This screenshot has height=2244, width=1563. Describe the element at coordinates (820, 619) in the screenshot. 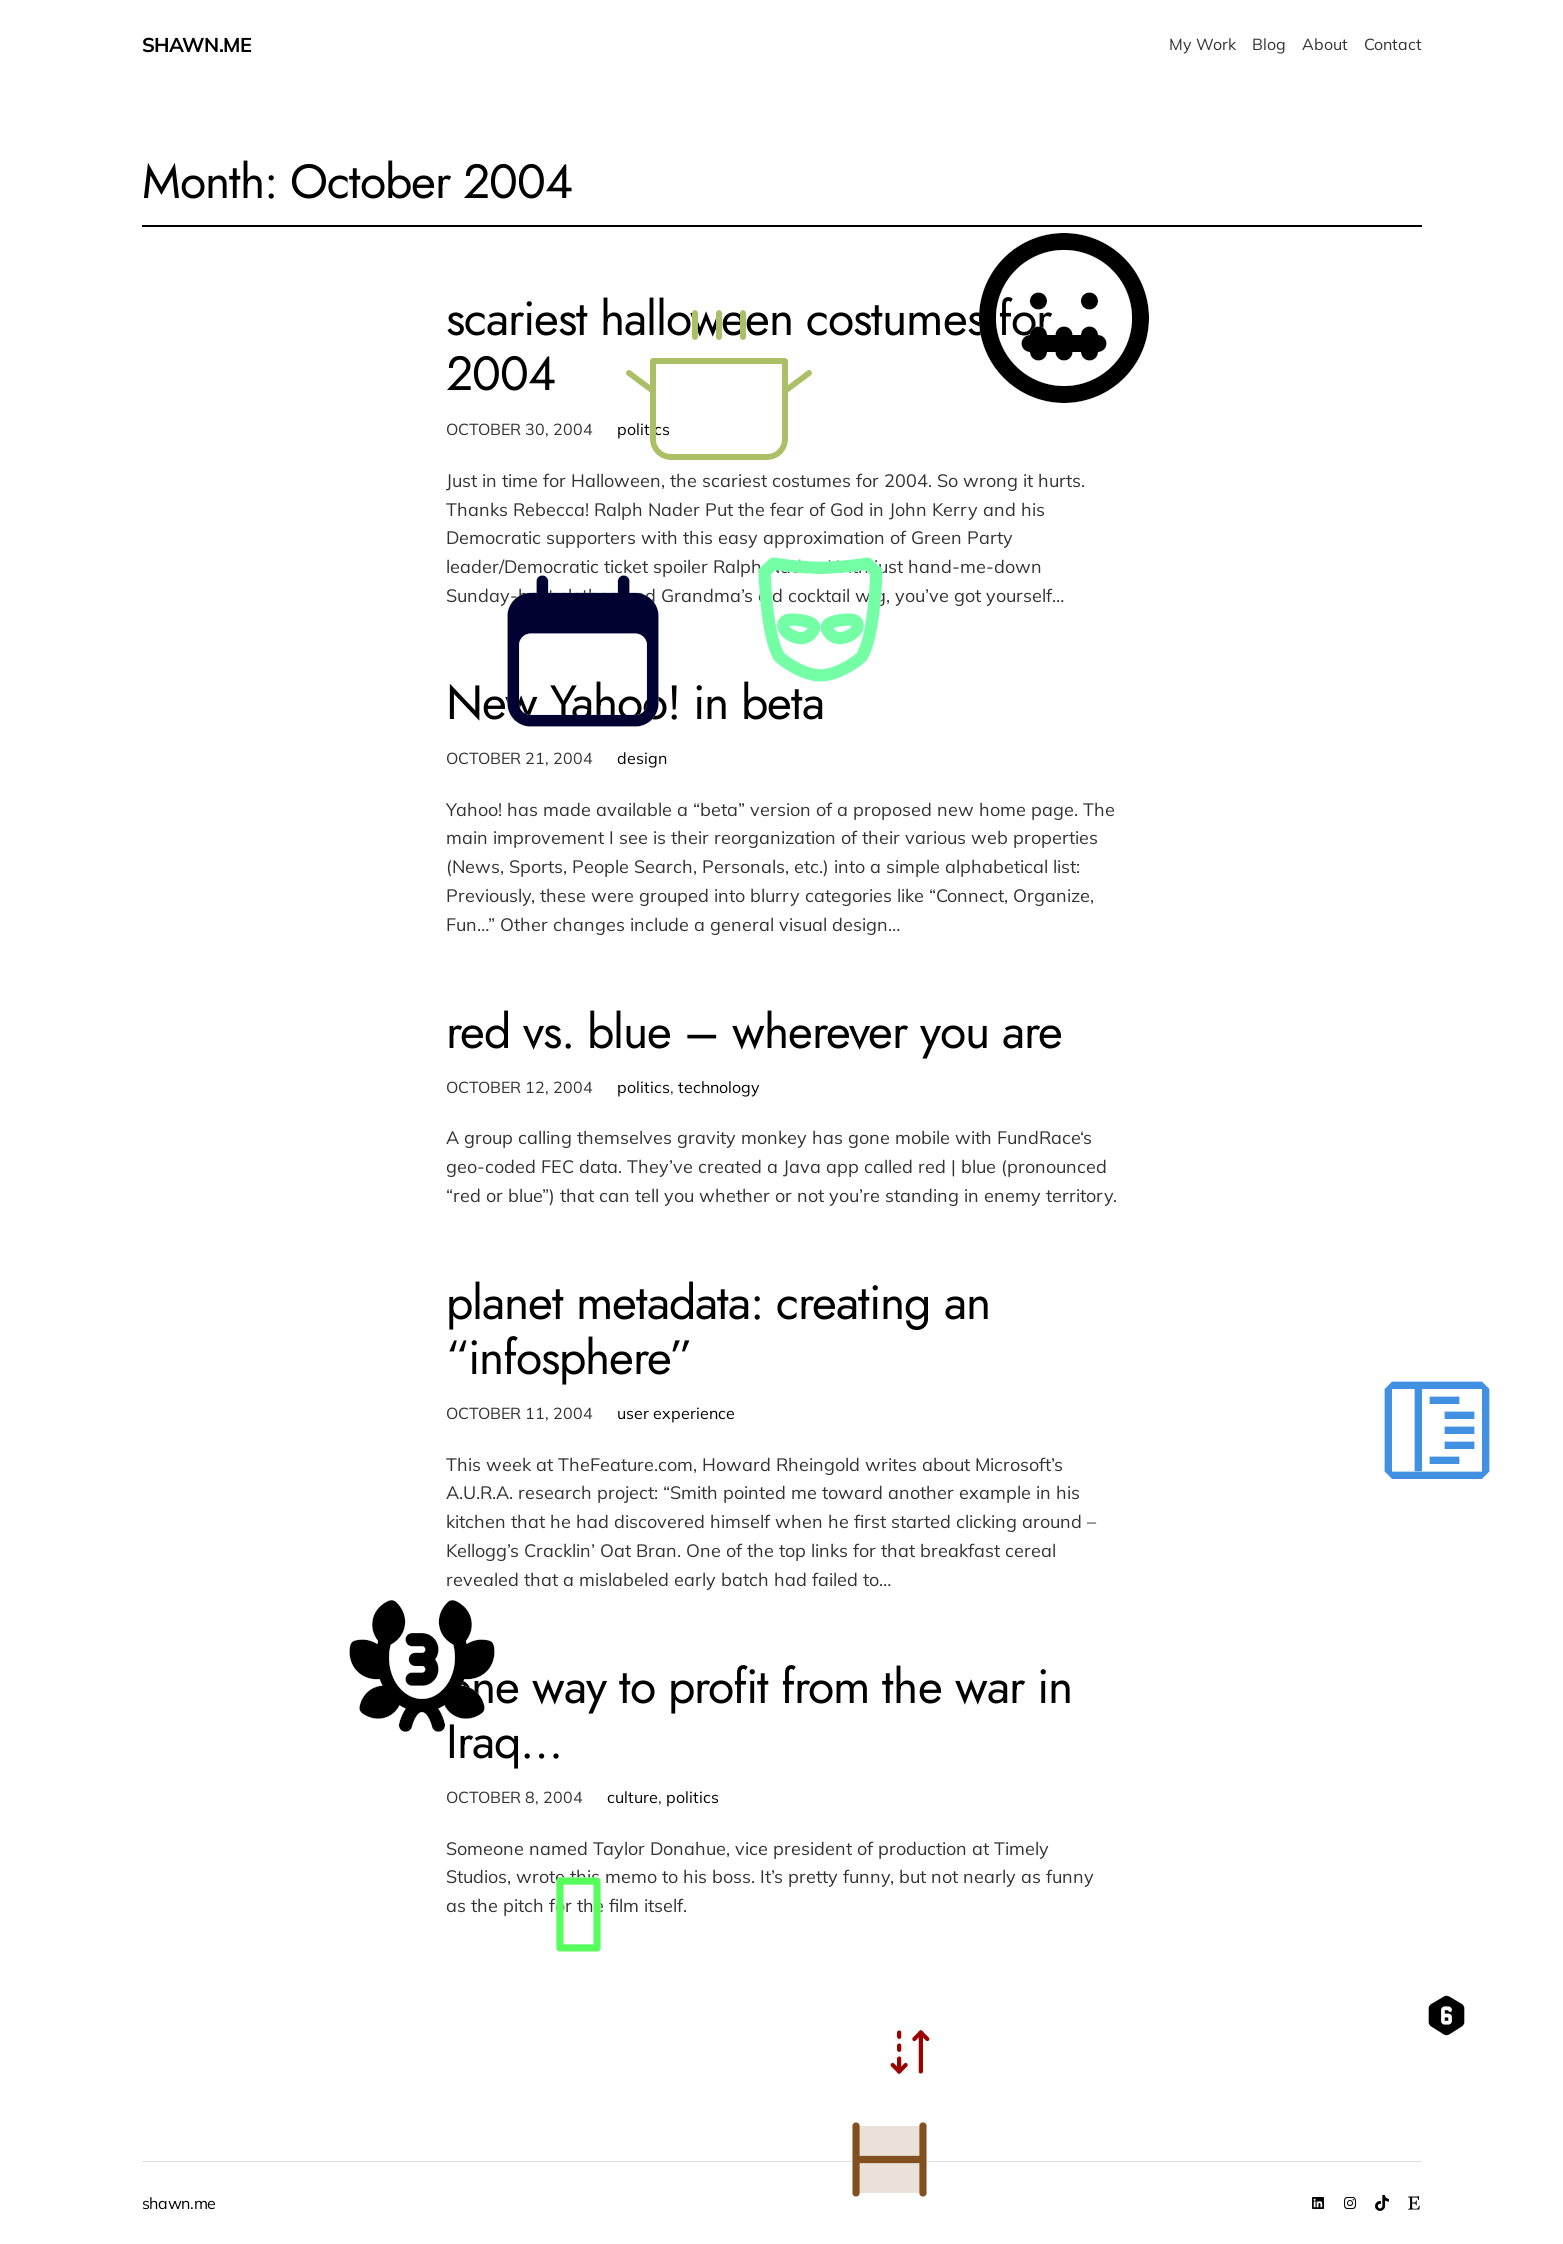

I see `open the Grindr app` at that location.